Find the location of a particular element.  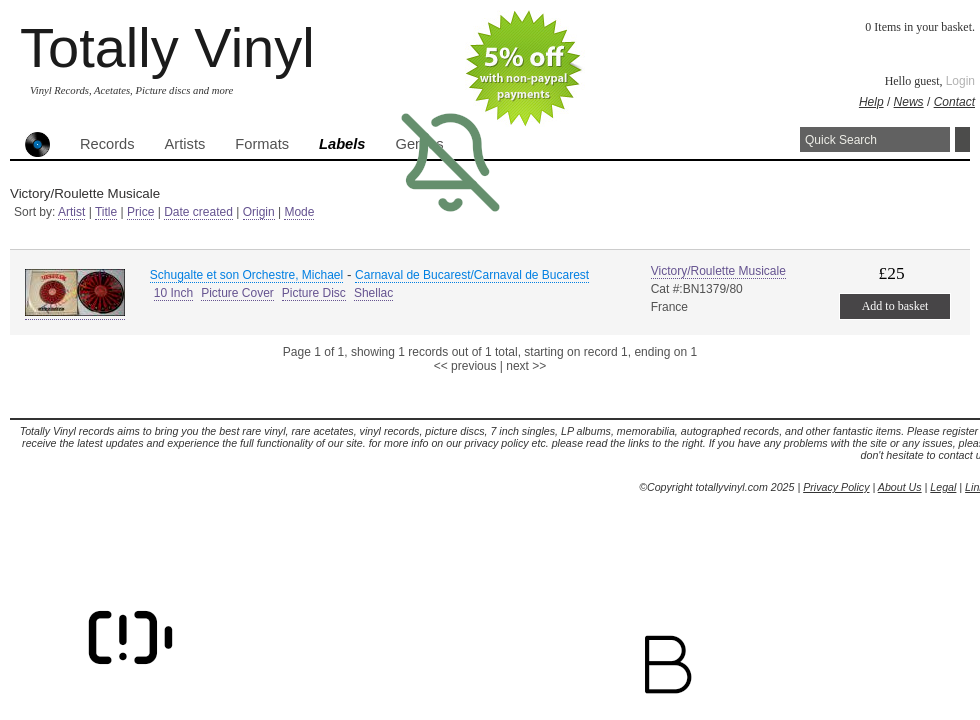

apply bold formatting to selected text is located at coordinates (664, 666).